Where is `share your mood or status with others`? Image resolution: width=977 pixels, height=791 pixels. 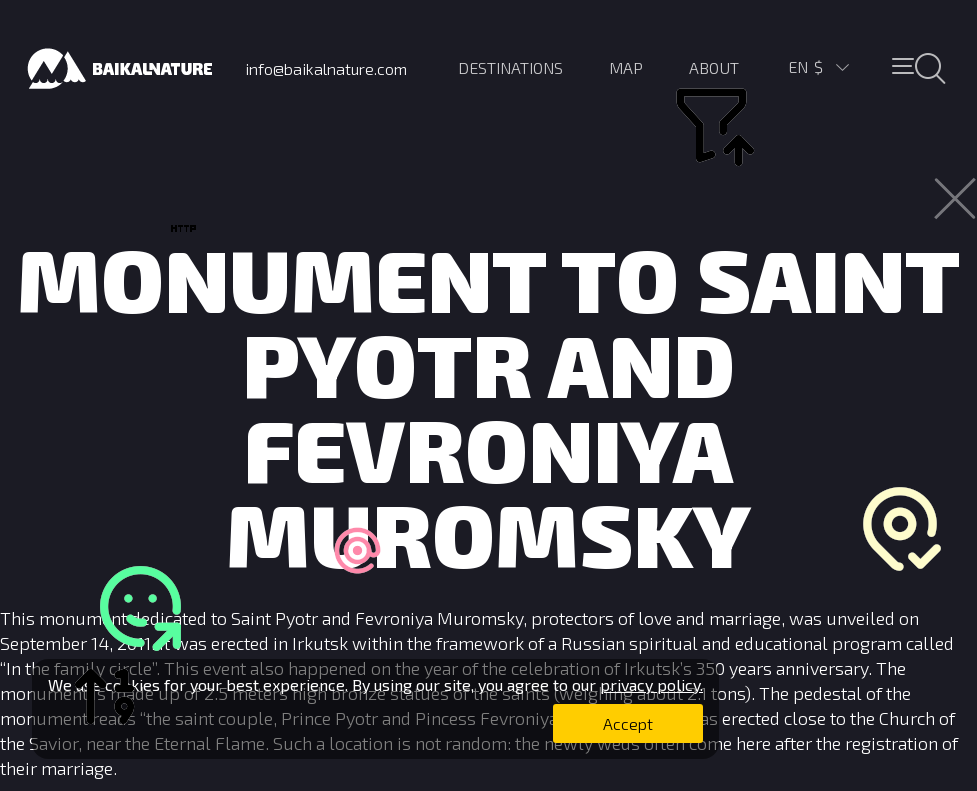 share your mood or status with others is located at coordinates (140, 606).